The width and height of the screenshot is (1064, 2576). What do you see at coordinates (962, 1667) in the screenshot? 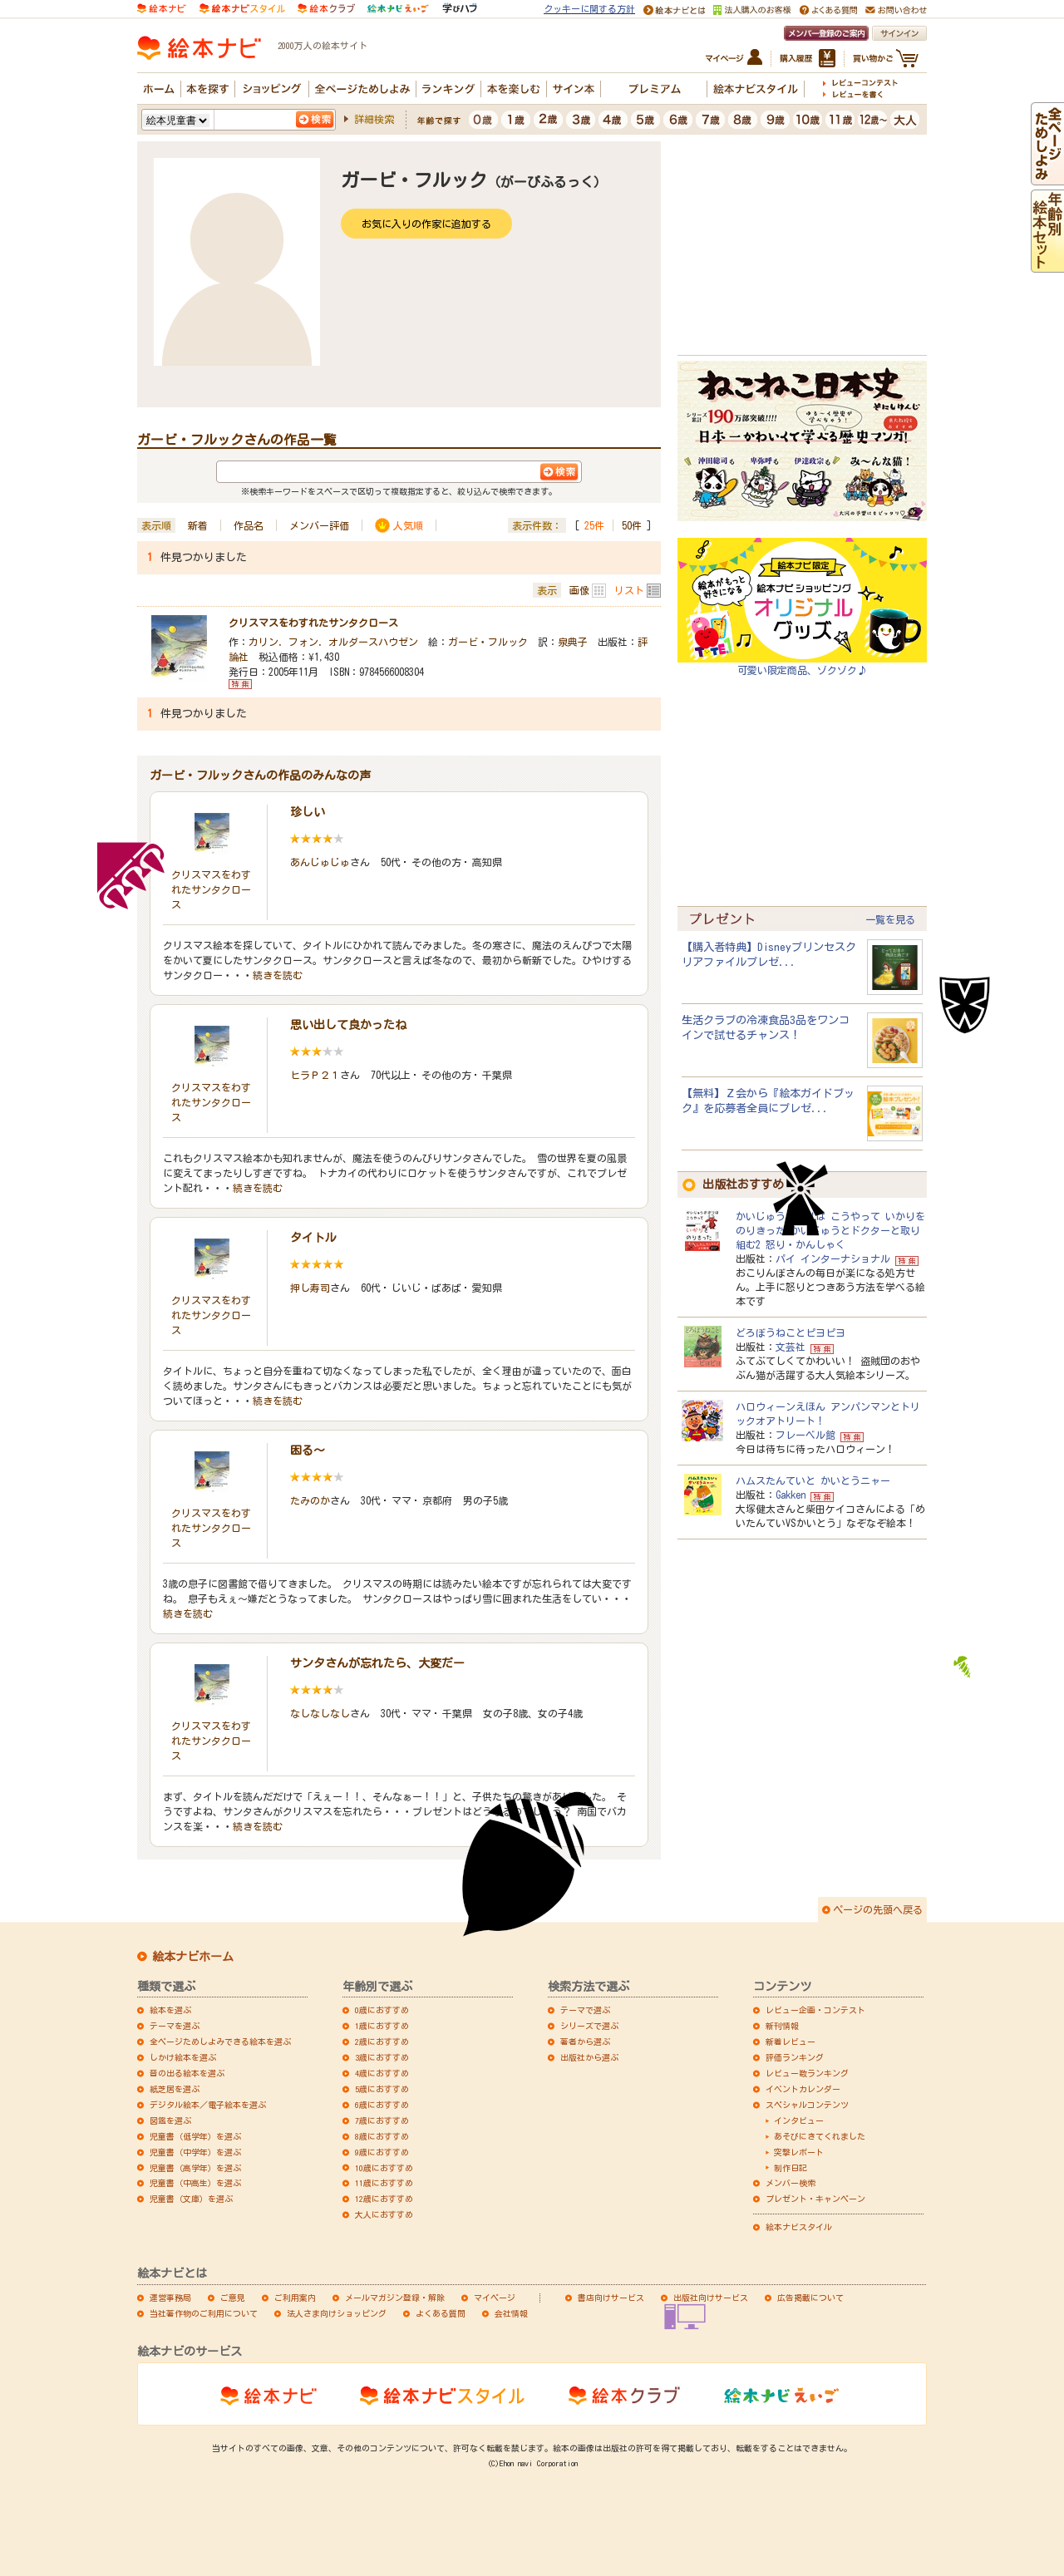
I see `hardware or tools category` at bounding box center [962, 1667].